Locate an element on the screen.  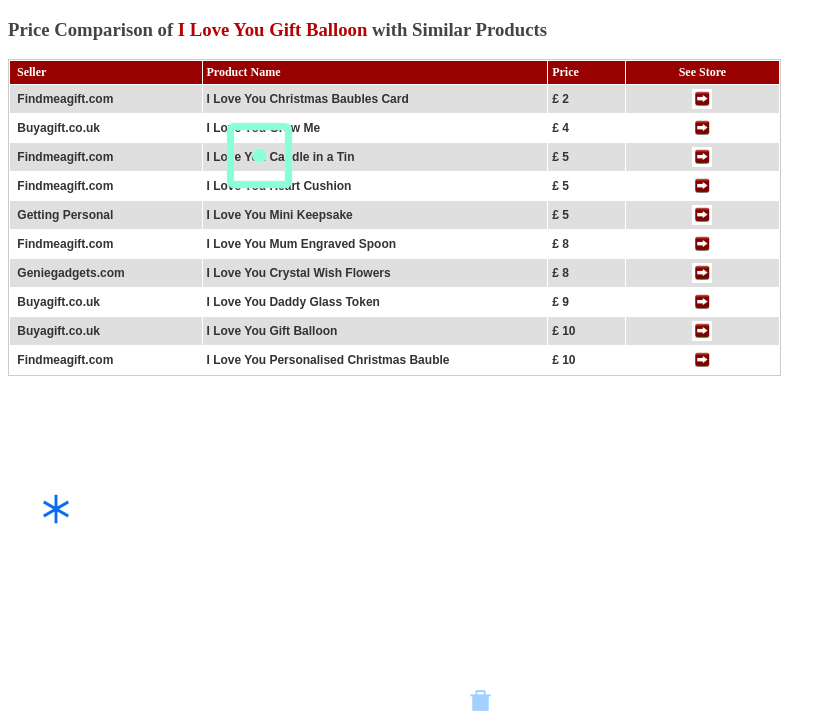
delete selected item is located at coordinates (480, 700).